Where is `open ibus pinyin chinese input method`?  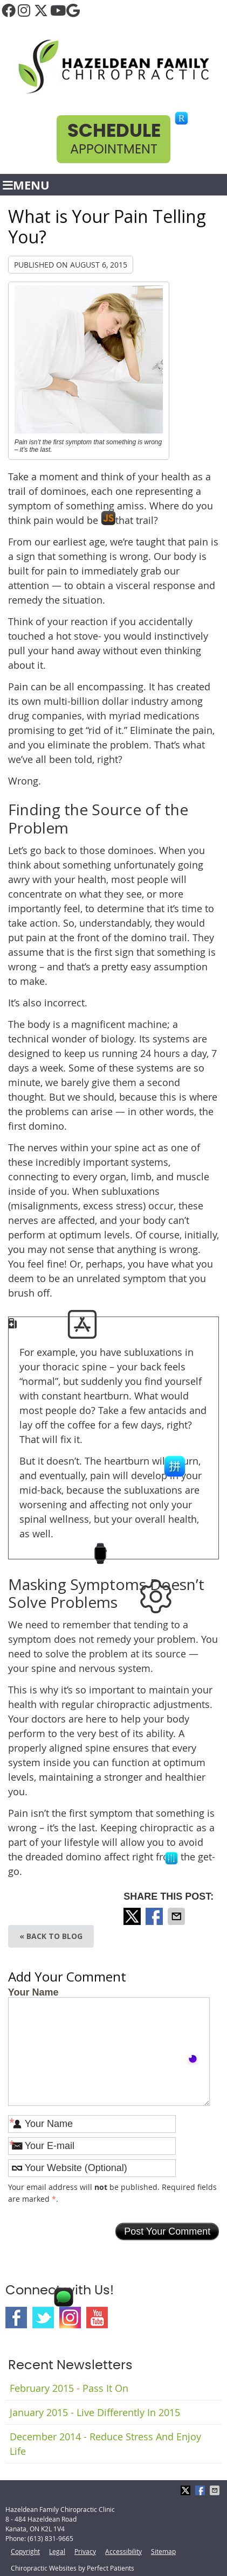
open ibus pinyin chinese input method is located at coordinates (175, 1466).